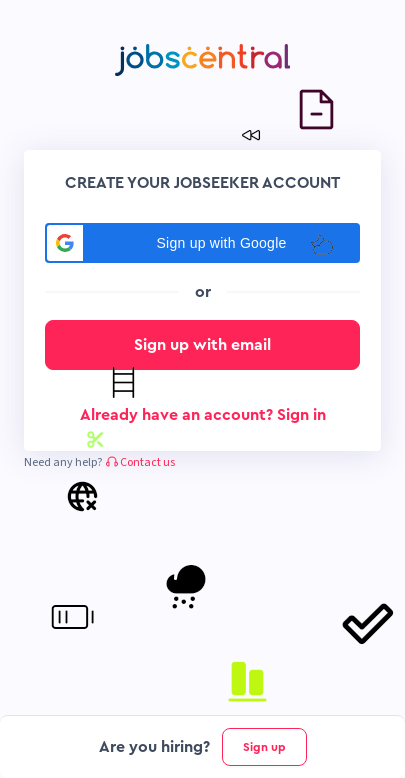 This screenshot has width=405, height=778. I want to click on align selected objects to the bottom edge, so click(247, 682).